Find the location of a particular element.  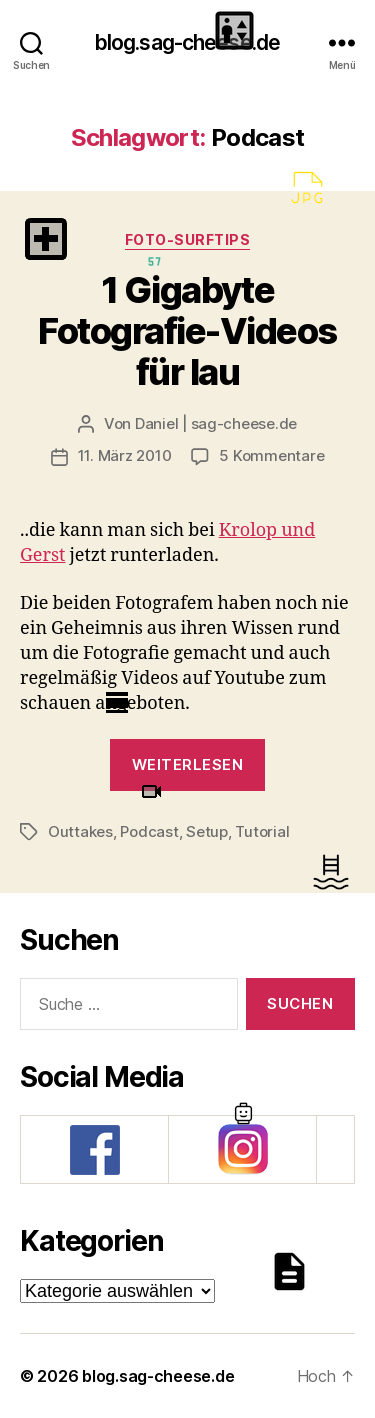

find nearby hospitals or medical facilities is located at coordinates (46, 239).